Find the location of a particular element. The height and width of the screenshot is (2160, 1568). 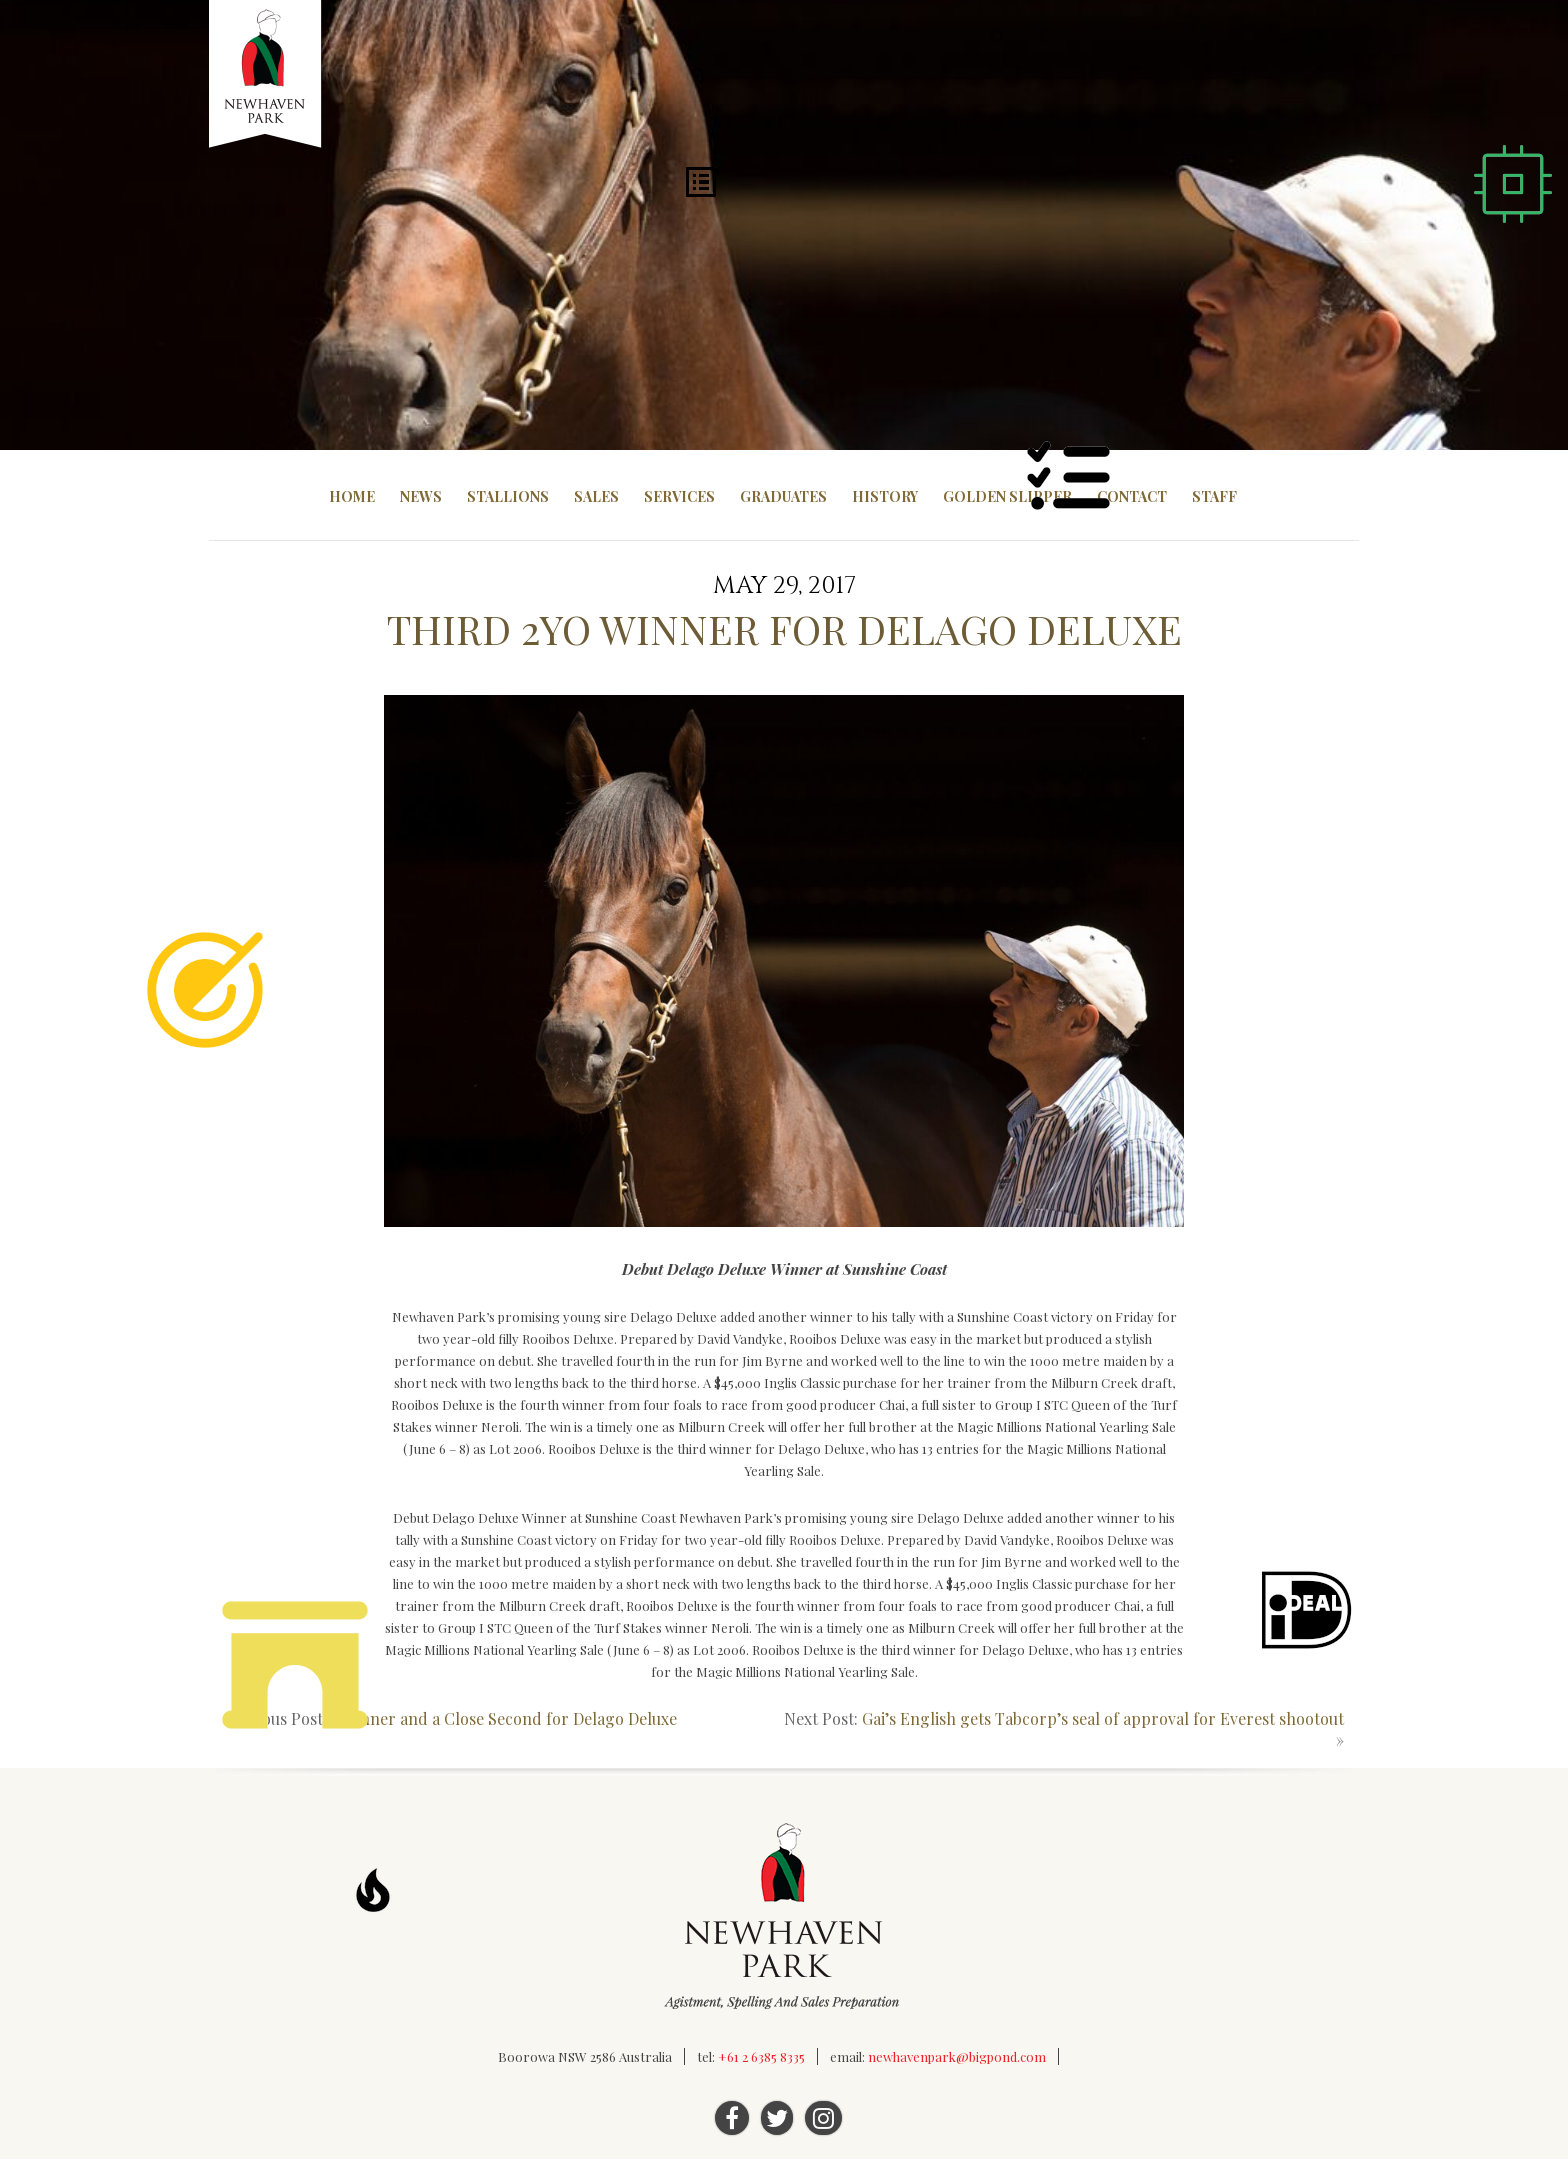

view your task checklist is located at coordinates (1068, 477).